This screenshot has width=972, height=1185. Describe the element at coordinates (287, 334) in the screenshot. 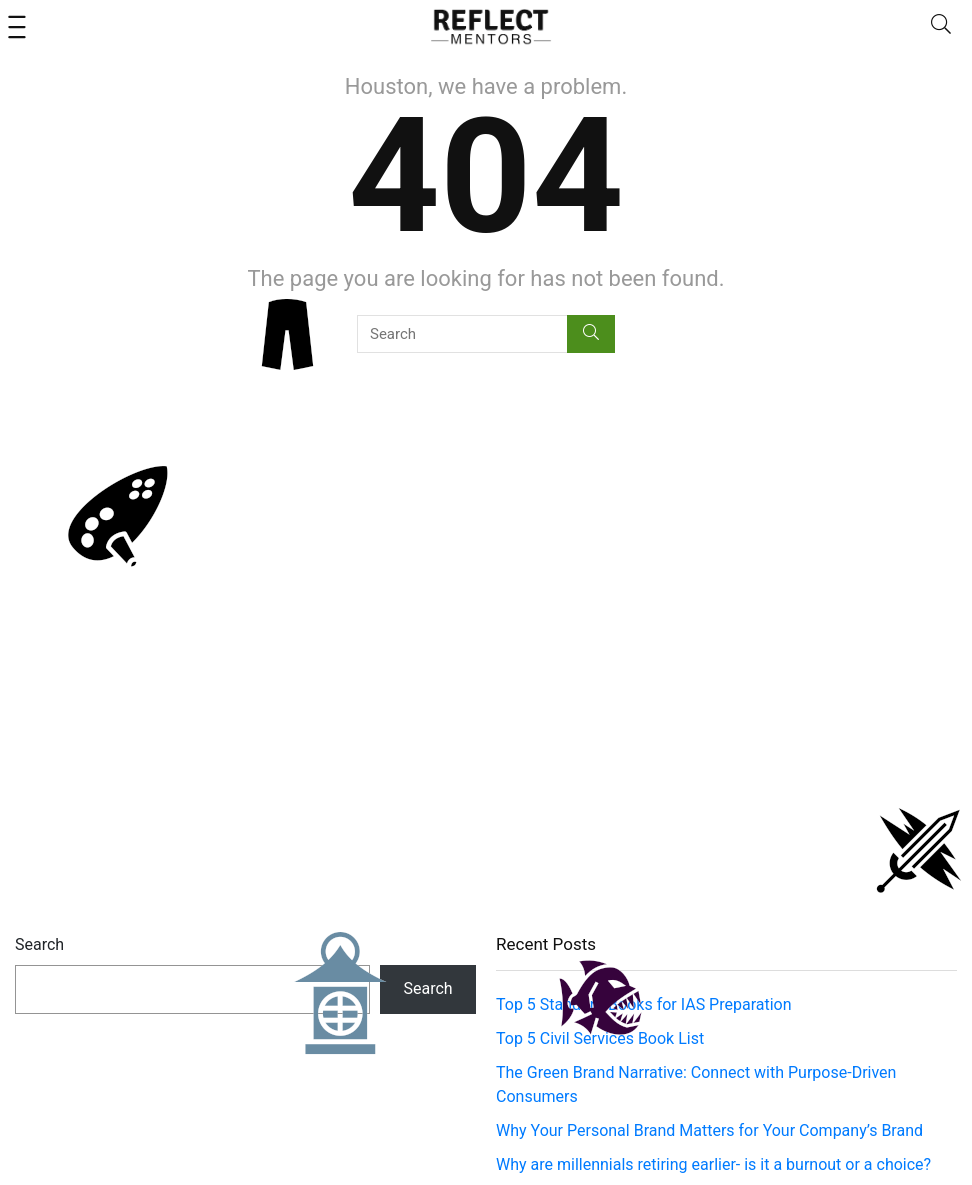

I see `browse pants or trousers in a clothing app` at that location.